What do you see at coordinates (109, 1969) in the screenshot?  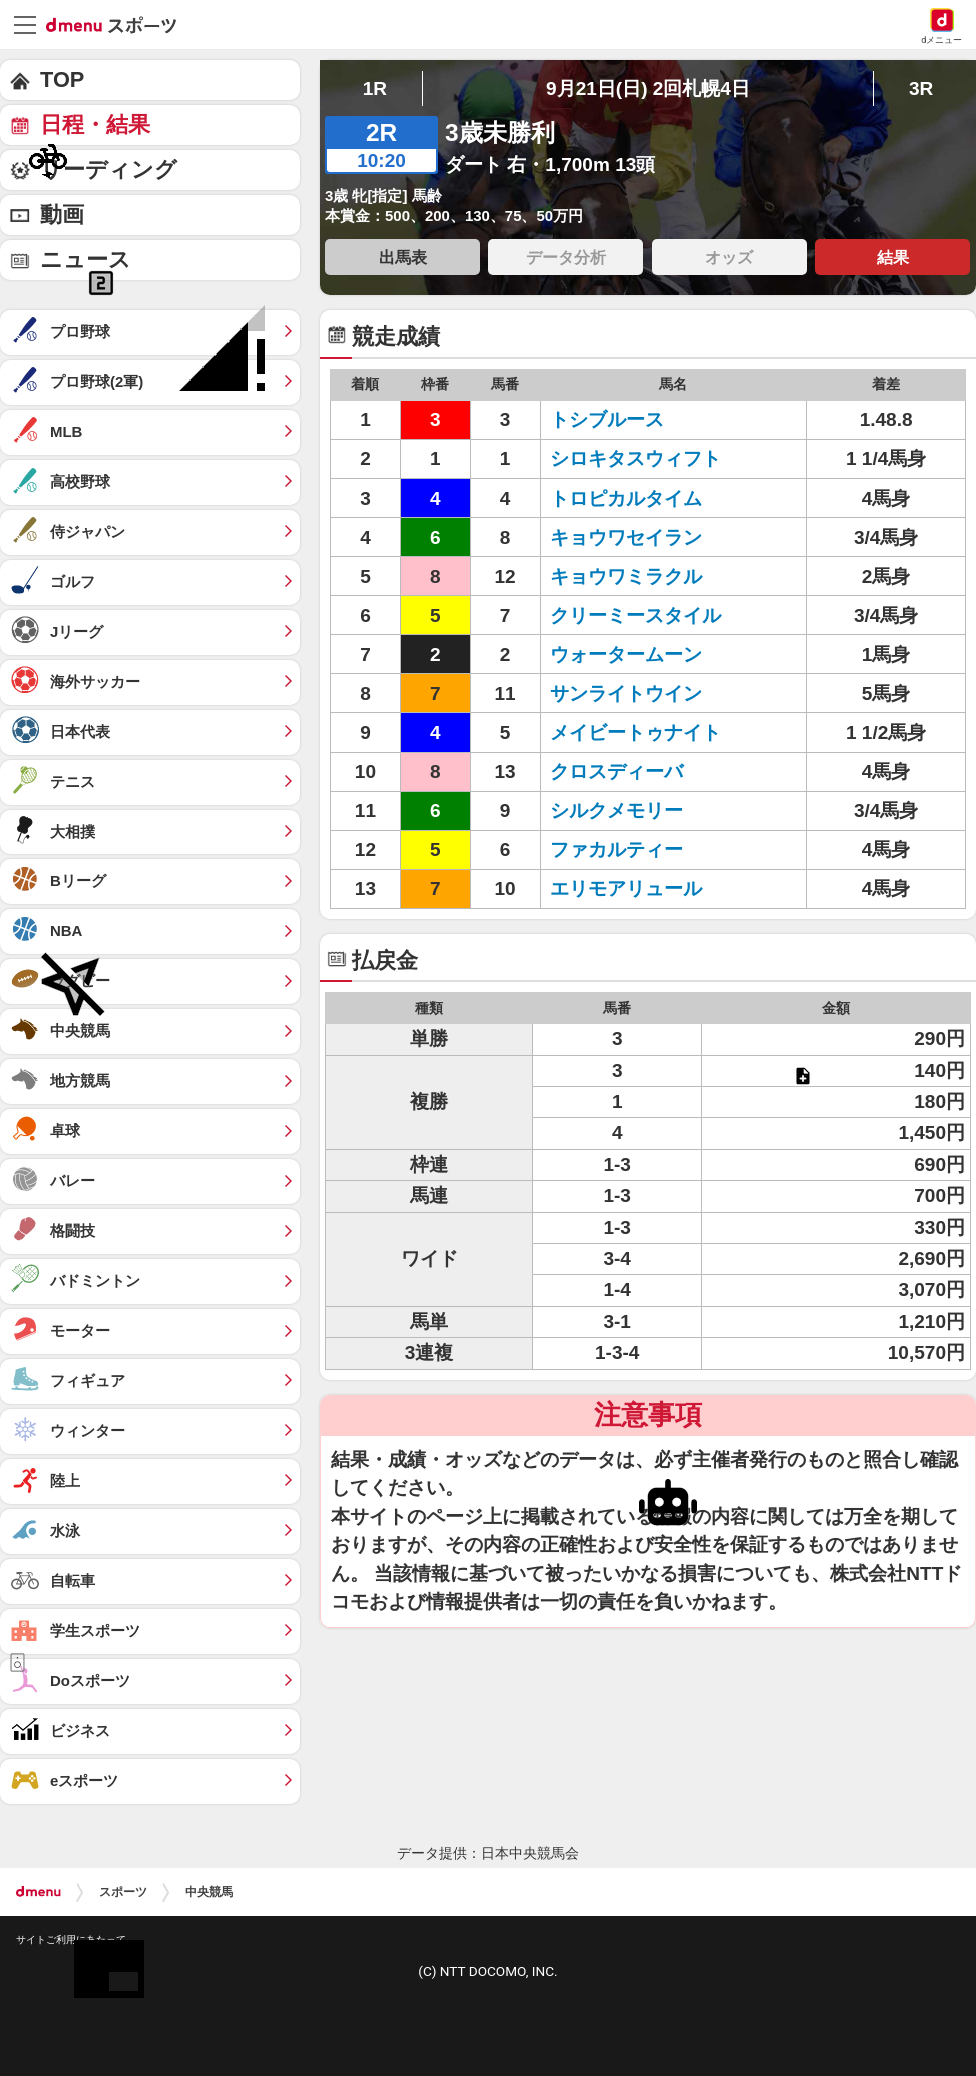 I see `add a branding watermark to video content` at bounding box center [109, 1969].